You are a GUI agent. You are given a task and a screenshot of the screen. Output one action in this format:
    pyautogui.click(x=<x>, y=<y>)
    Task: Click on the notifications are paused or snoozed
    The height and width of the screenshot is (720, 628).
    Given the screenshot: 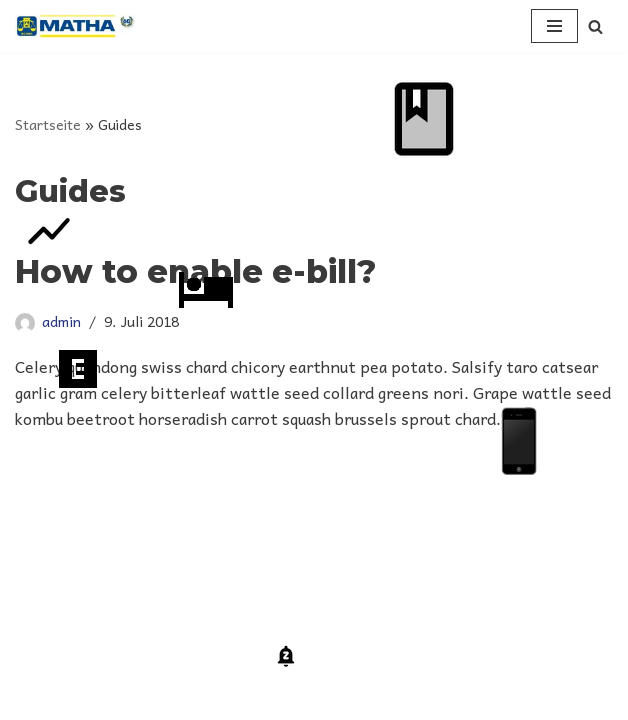 What is the action you would take?
    pyautogui.click(x=286, y=656)
    